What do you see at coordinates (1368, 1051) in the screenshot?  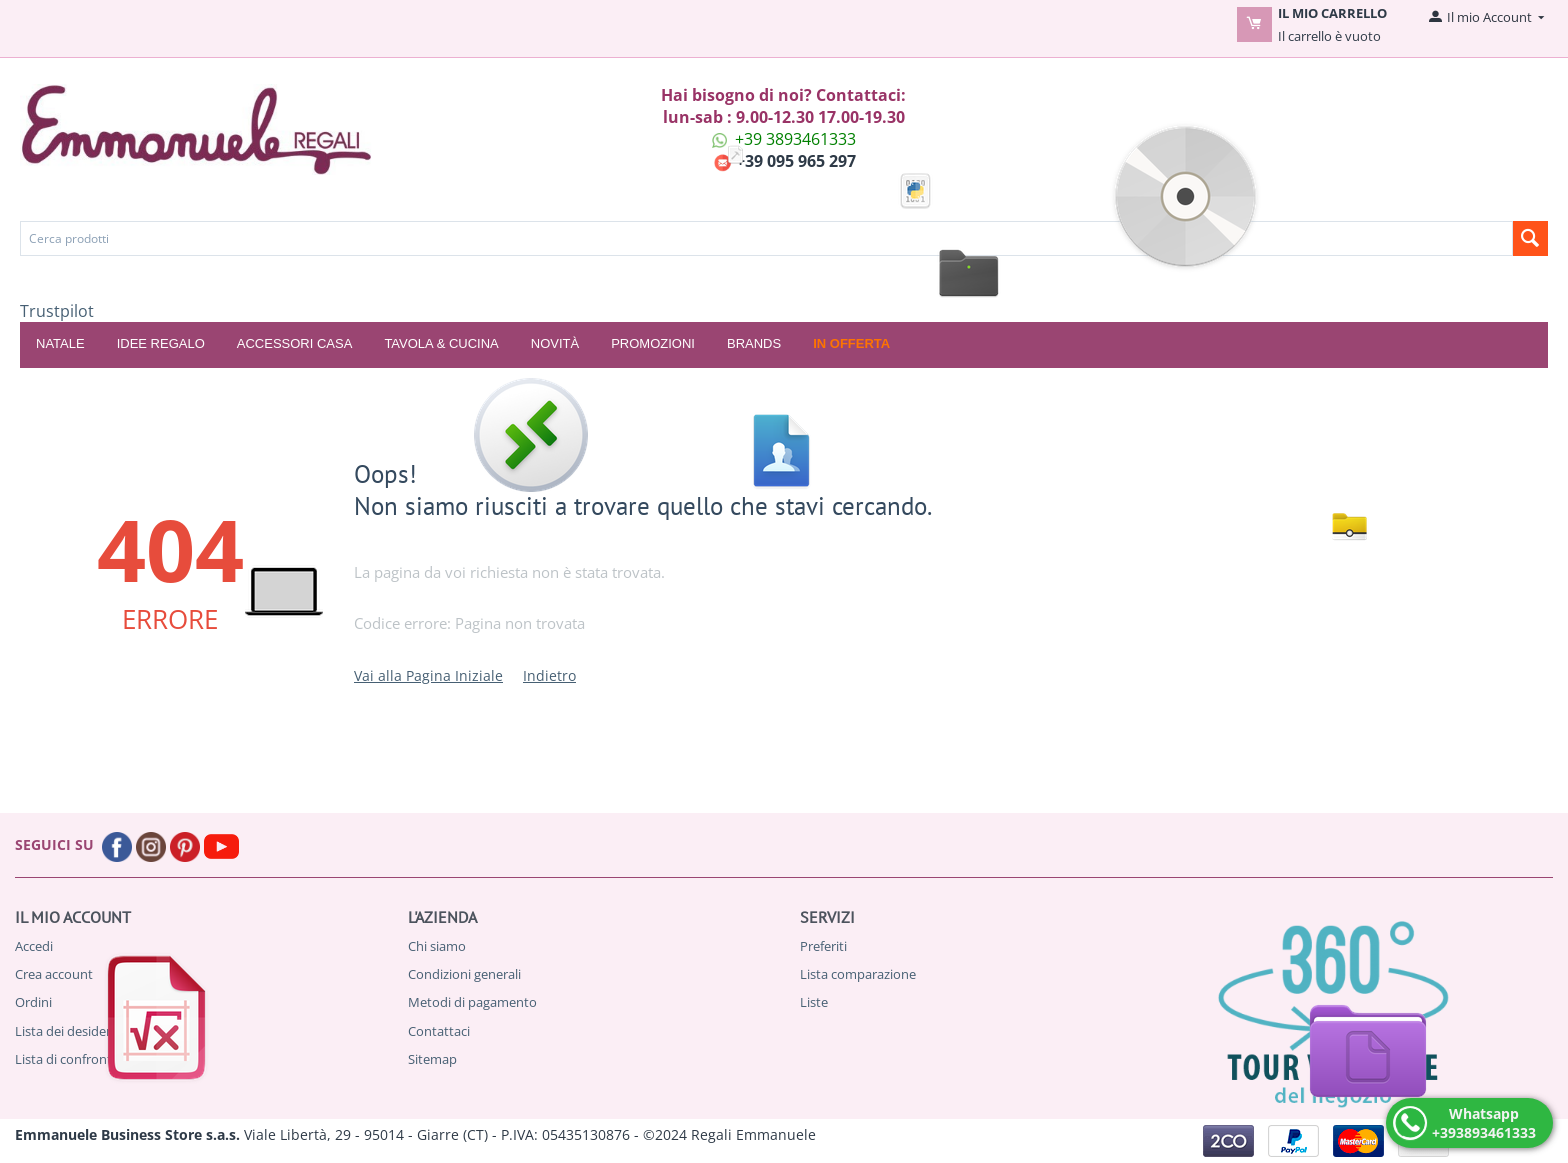 I see `open your documents folder` at bounding box center [1368, 1051].